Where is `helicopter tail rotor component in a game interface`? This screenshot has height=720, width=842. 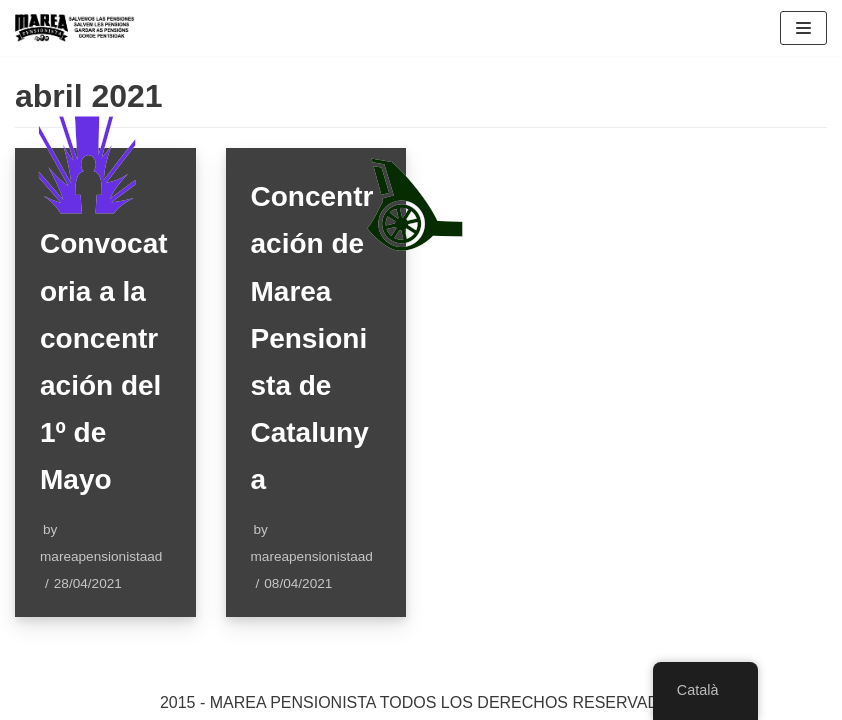 helicopter tail rotor component in a game interface is located at coordinates (414, 204).